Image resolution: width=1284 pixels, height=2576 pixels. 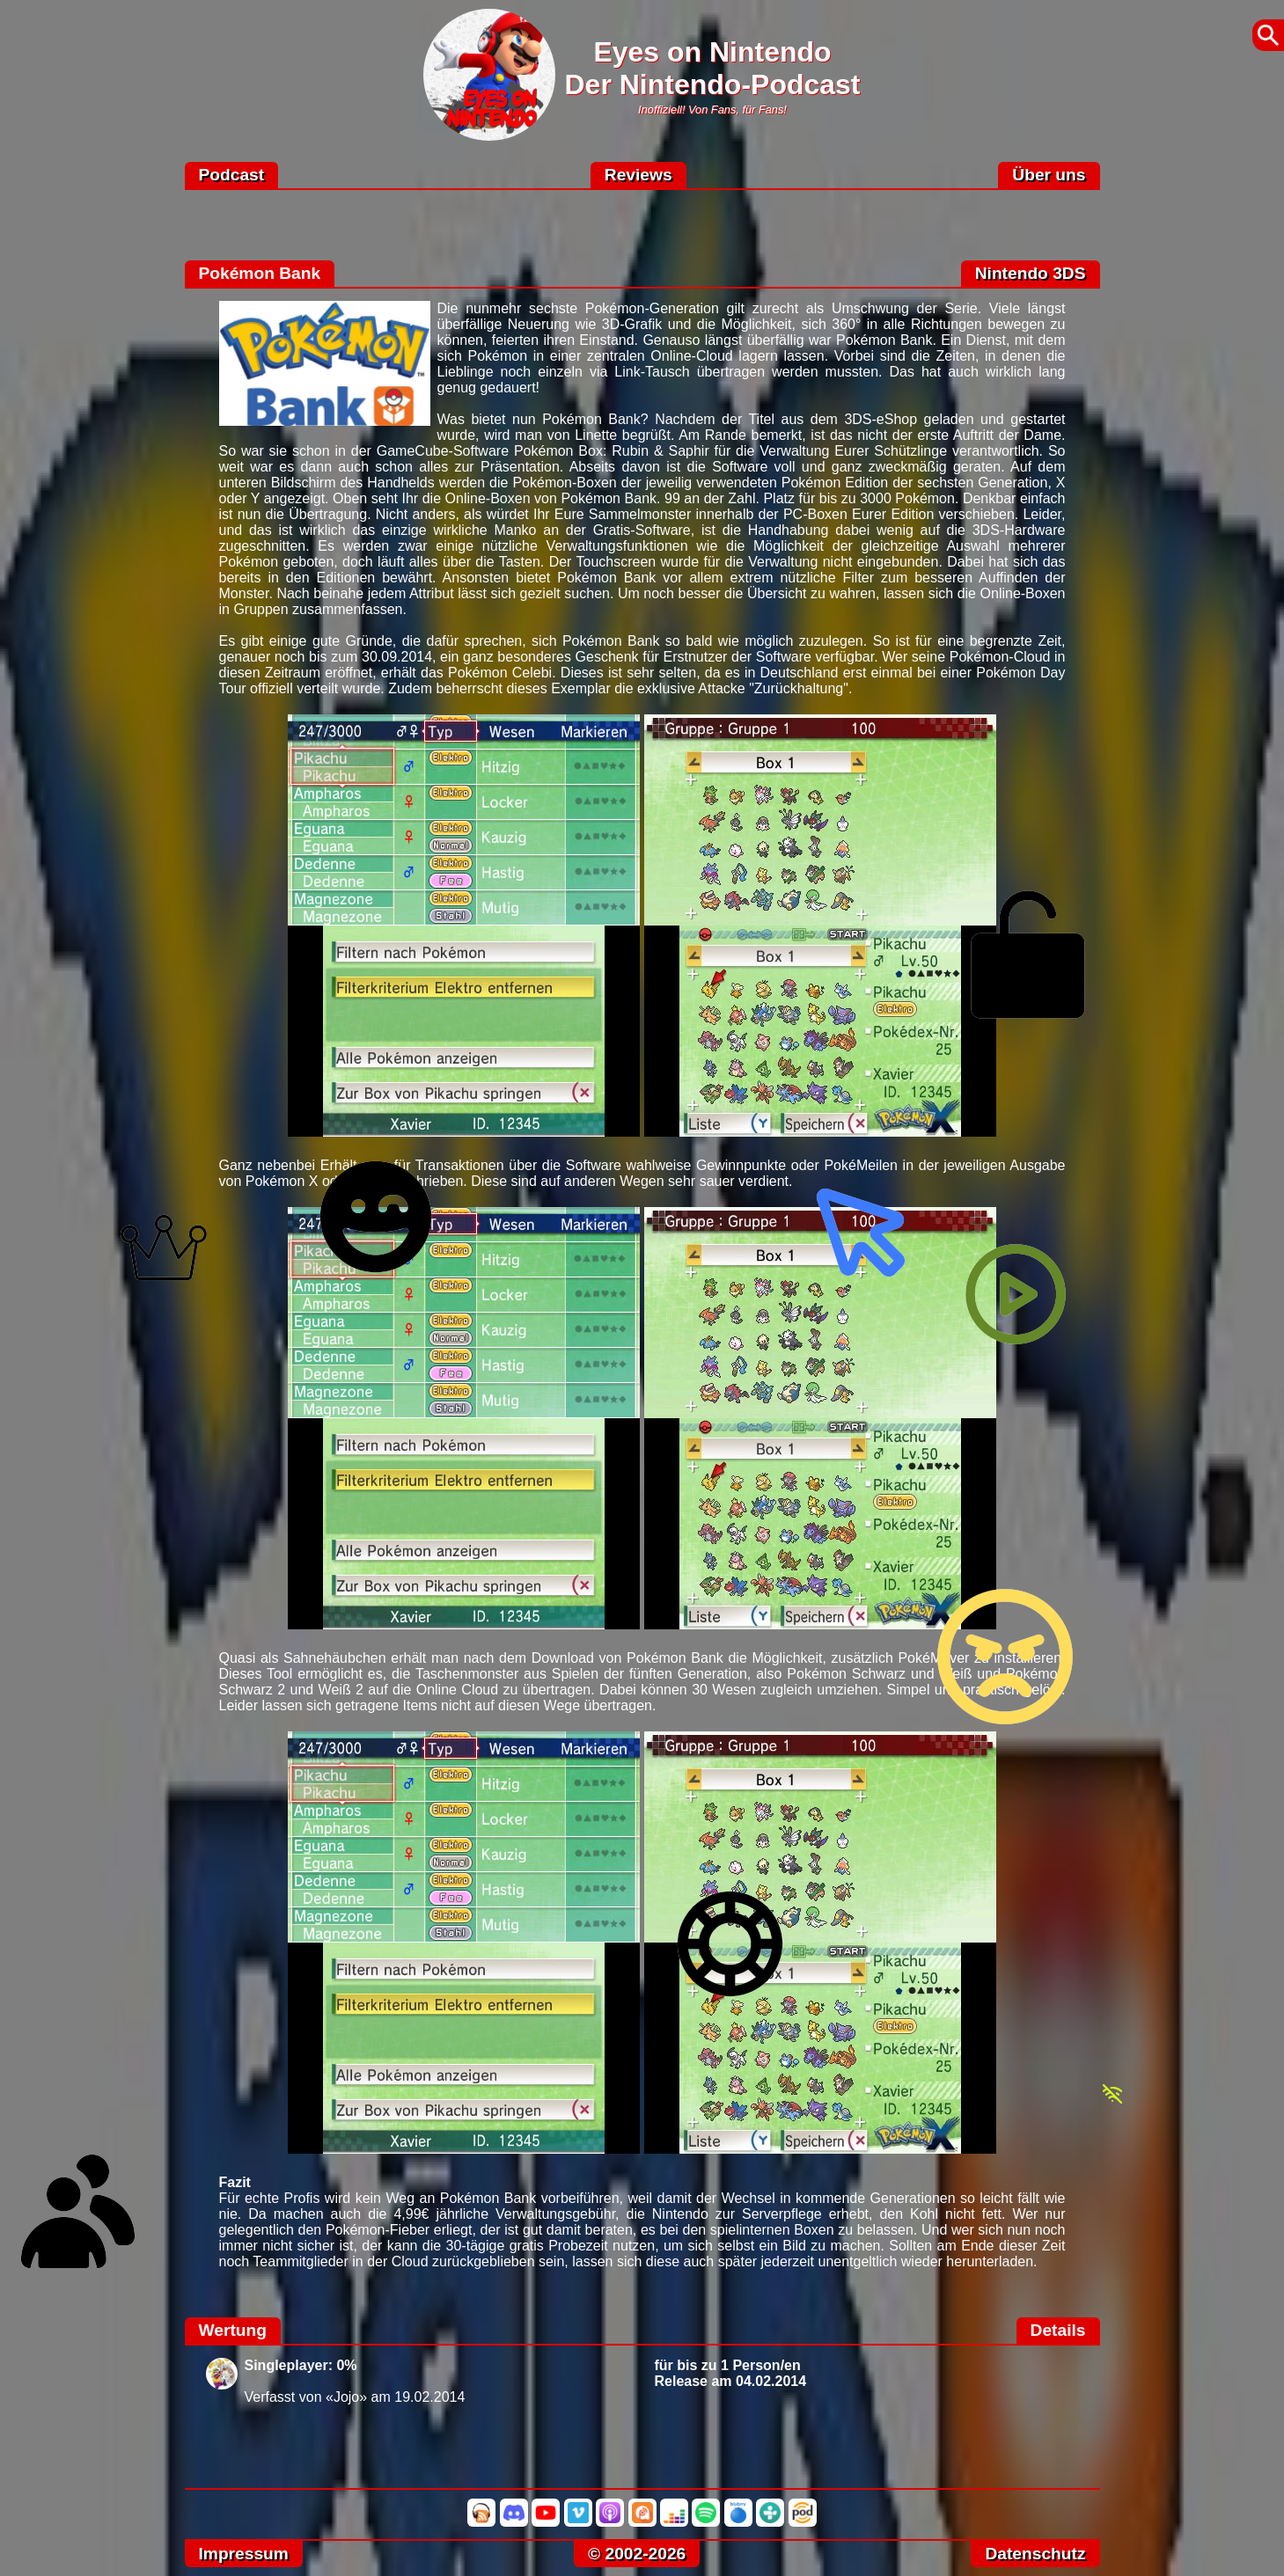 I want to click on open VSCO photo editing app, so click(x=730, y=1943).